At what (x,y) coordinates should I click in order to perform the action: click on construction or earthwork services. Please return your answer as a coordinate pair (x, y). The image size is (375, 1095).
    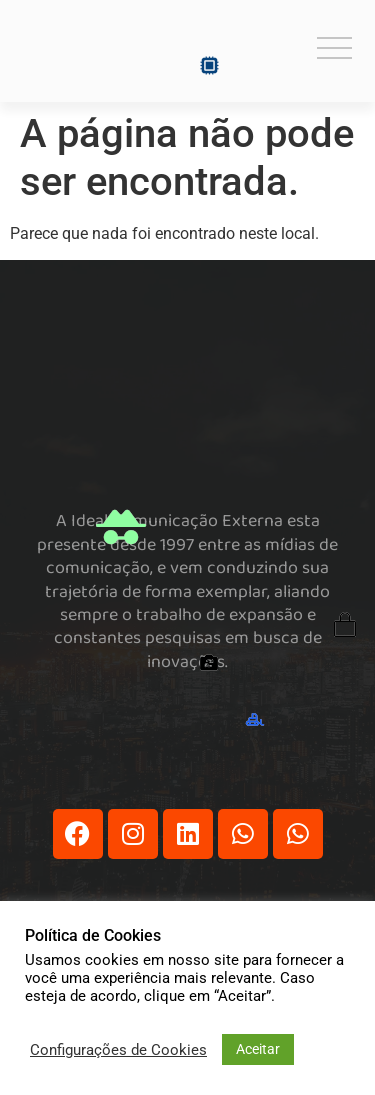
    Looking at the image, I should click on (255, 719).